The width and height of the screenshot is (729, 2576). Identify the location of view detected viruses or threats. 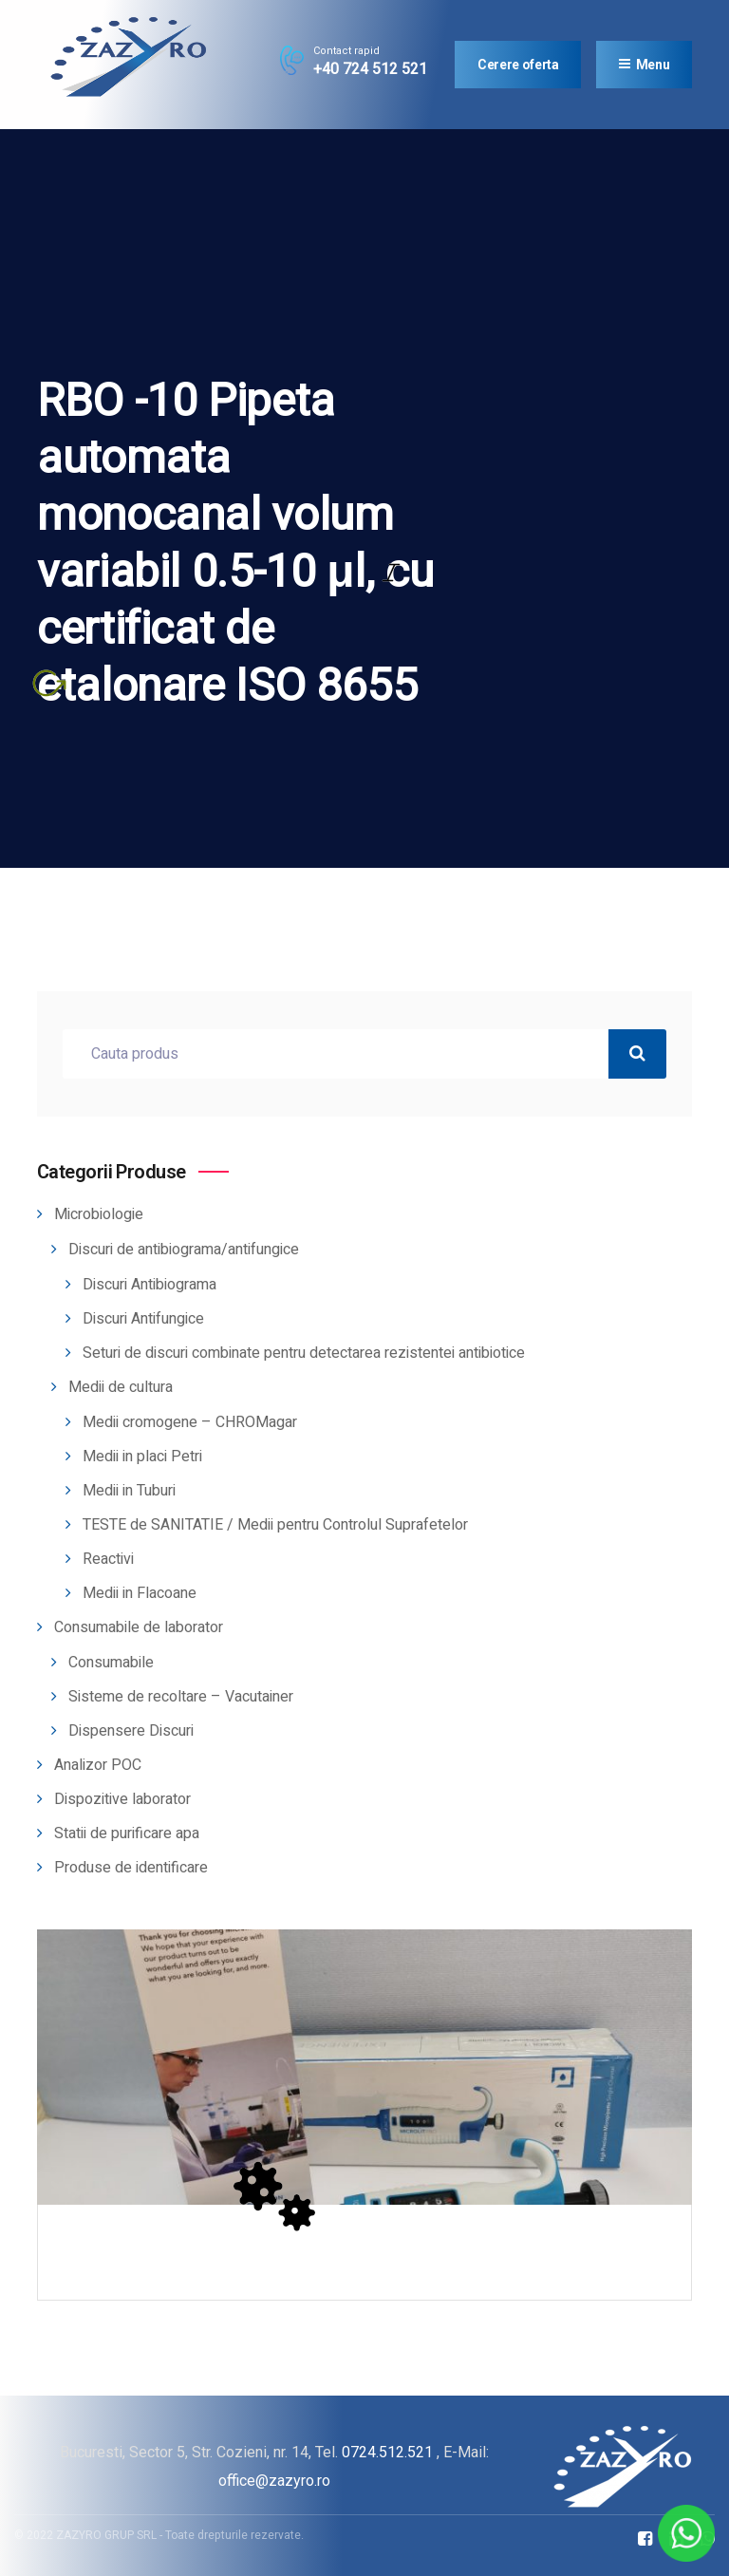
(274, 2194).